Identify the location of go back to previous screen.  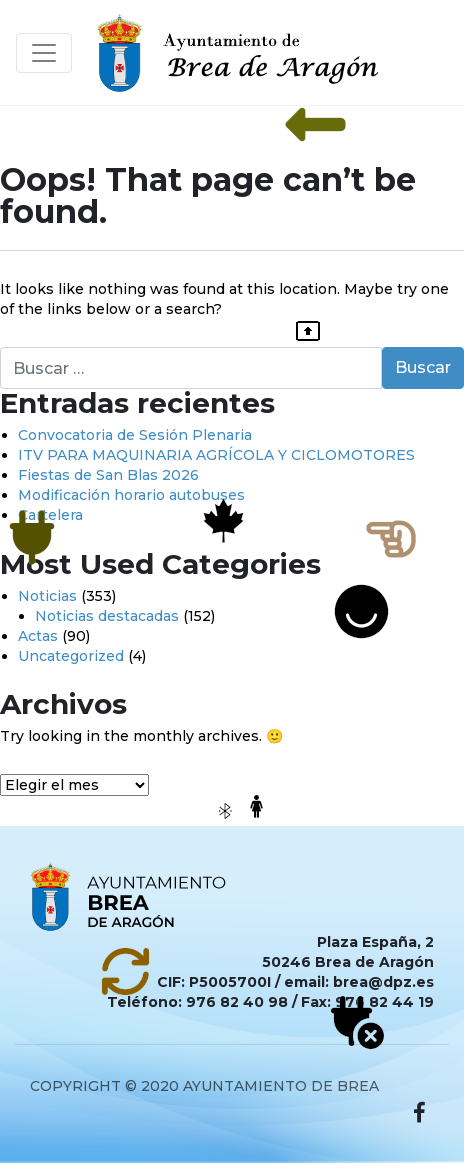
(315, 124).